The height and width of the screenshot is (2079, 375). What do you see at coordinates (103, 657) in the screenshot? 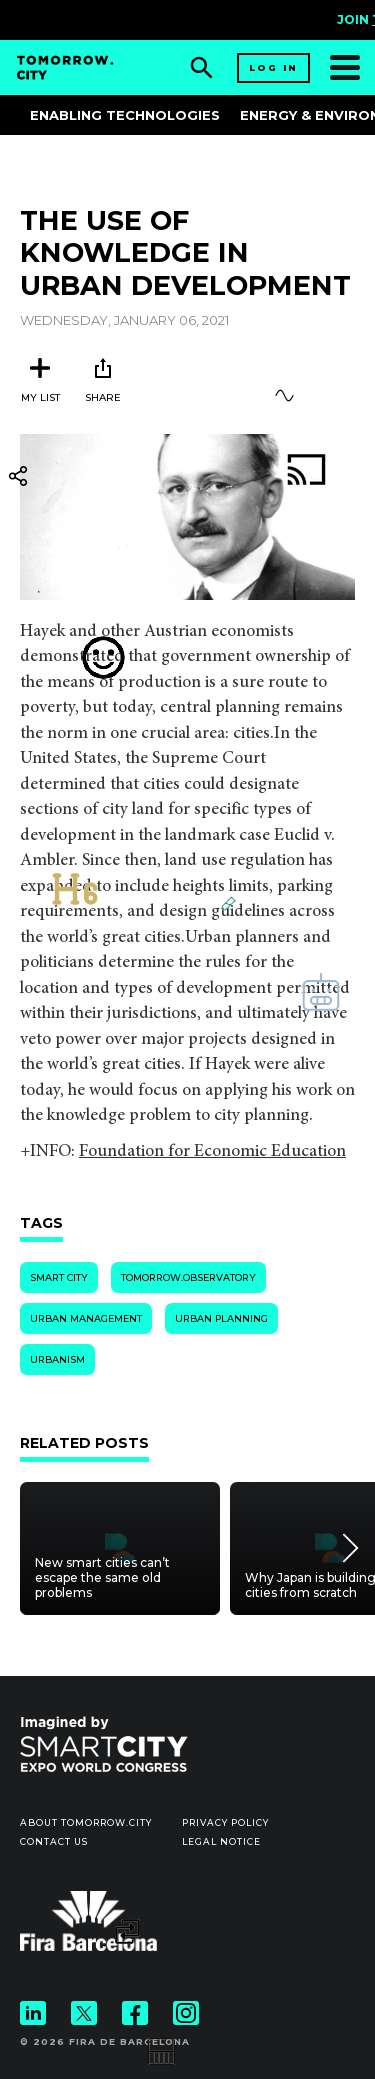
I see `add a reaction or emoji to a message` at bounding box center [103, 657].